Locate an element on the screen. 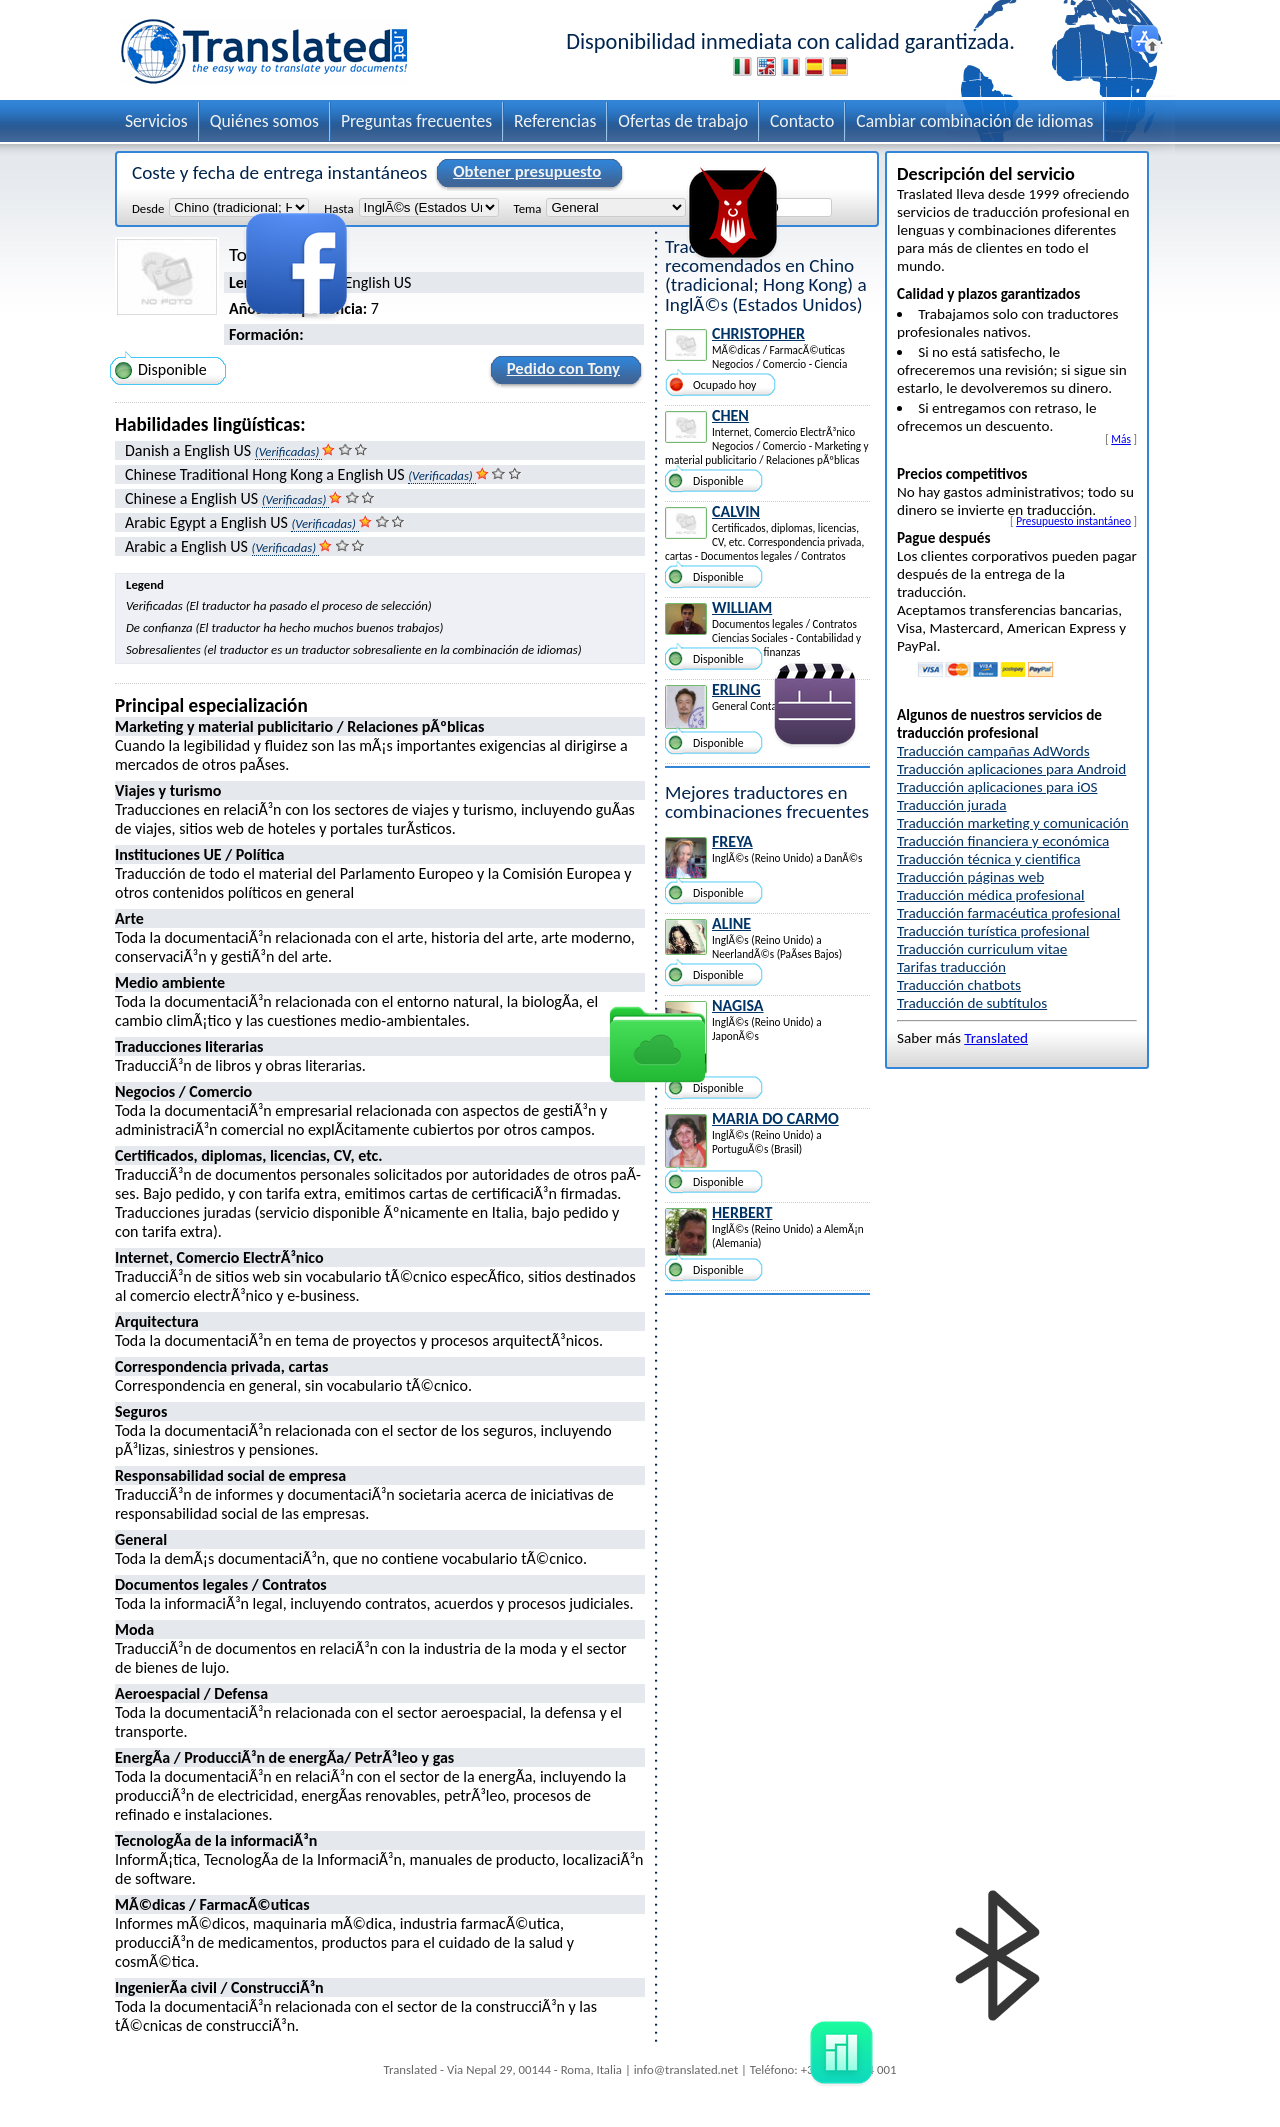  access cloud-synced files and folders is located at coordinates (657, 1044).